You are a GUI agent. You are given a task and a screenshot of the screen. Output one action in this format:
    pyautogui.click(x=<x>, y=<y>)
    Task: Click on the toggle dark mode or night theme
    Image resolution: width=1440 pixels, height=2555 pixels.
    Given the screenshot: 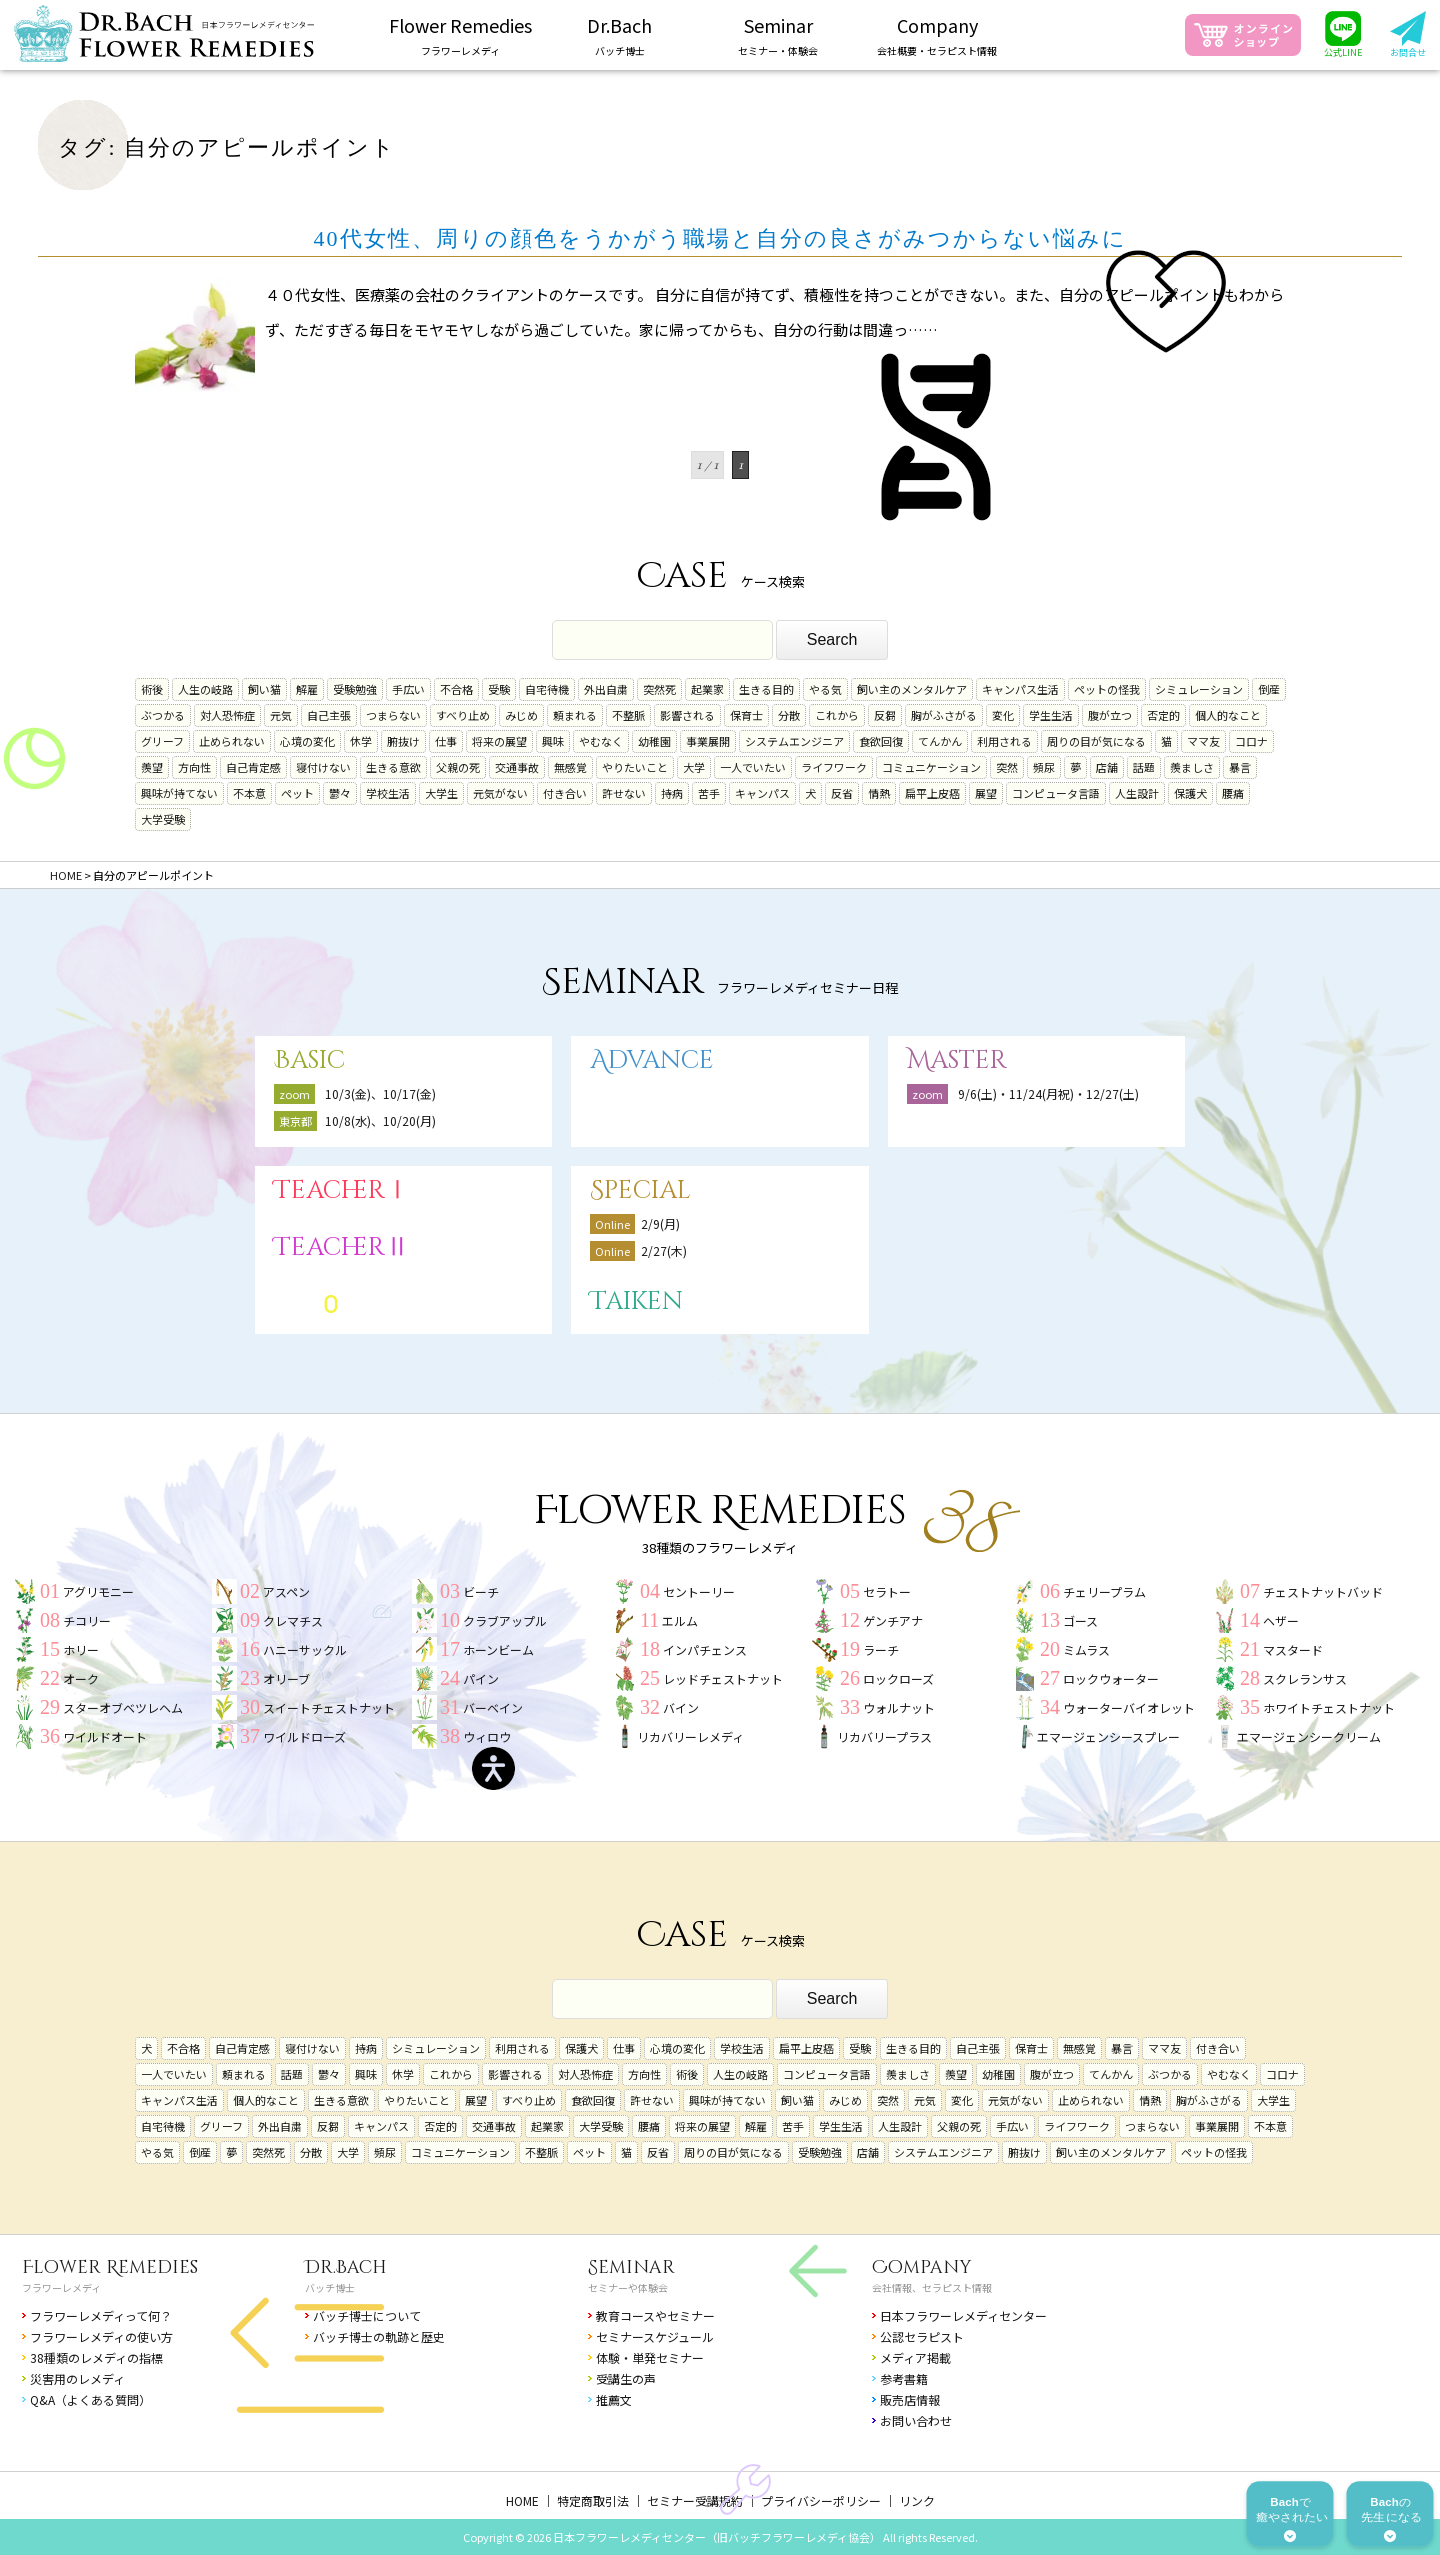 What is the action you would take?
    pyautogui.click(x=34, y=758)
    